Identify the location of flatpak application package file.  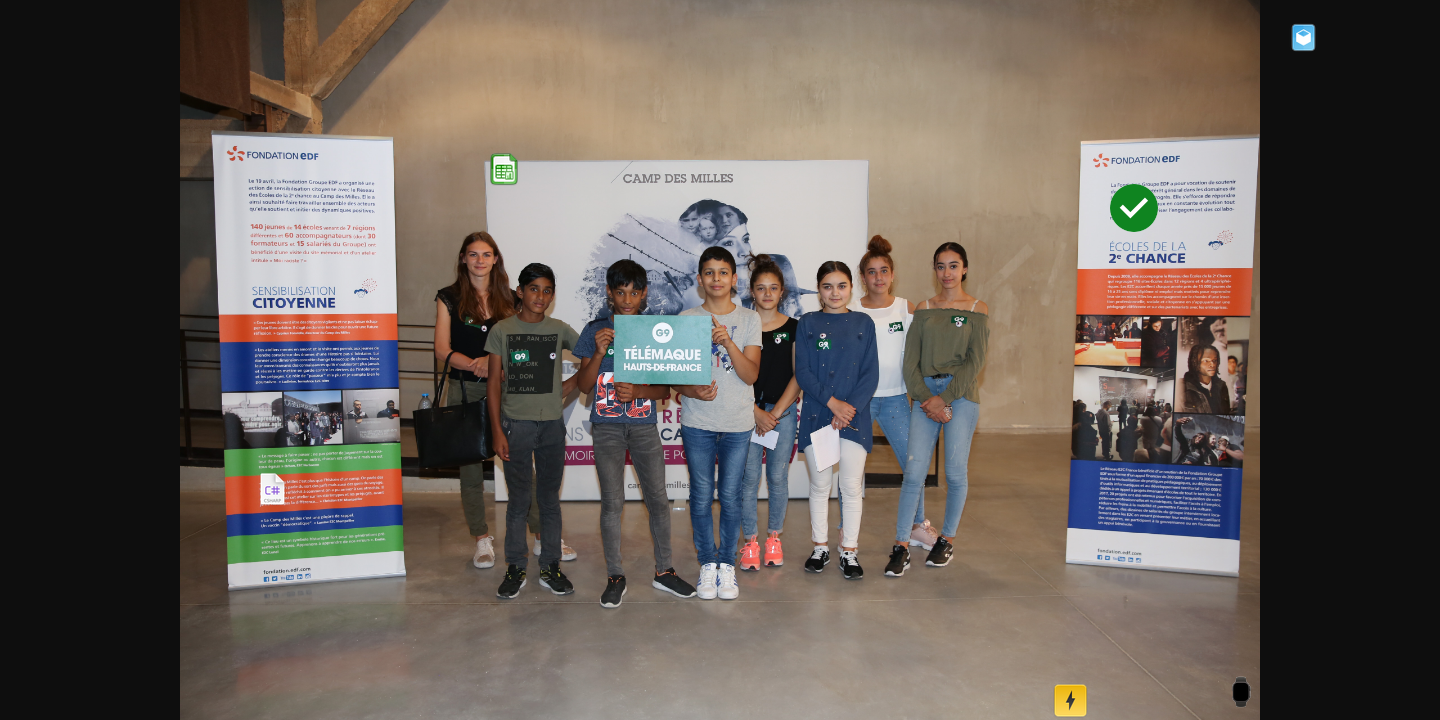
(1303, 37).